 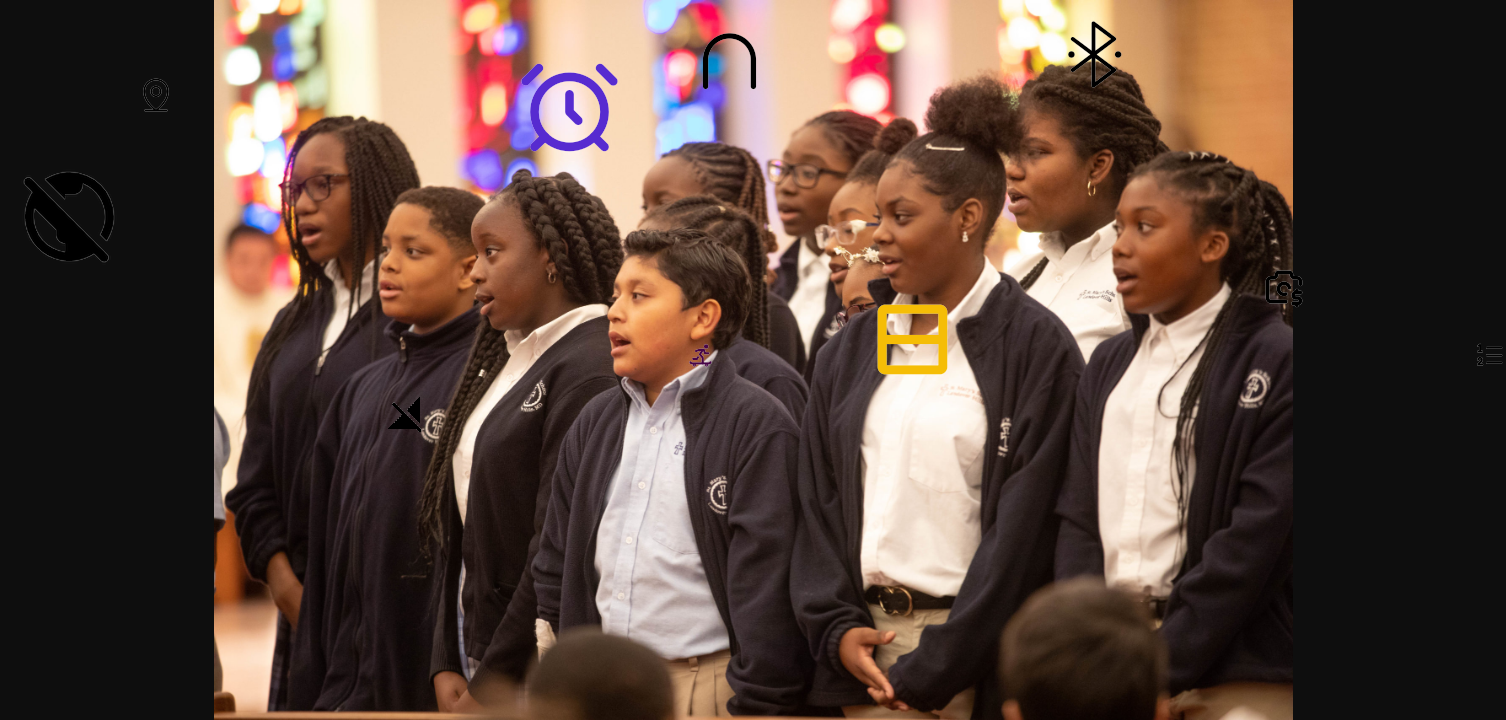 I want to click on indicates a set intersection operation, so click(x=729, y=62).